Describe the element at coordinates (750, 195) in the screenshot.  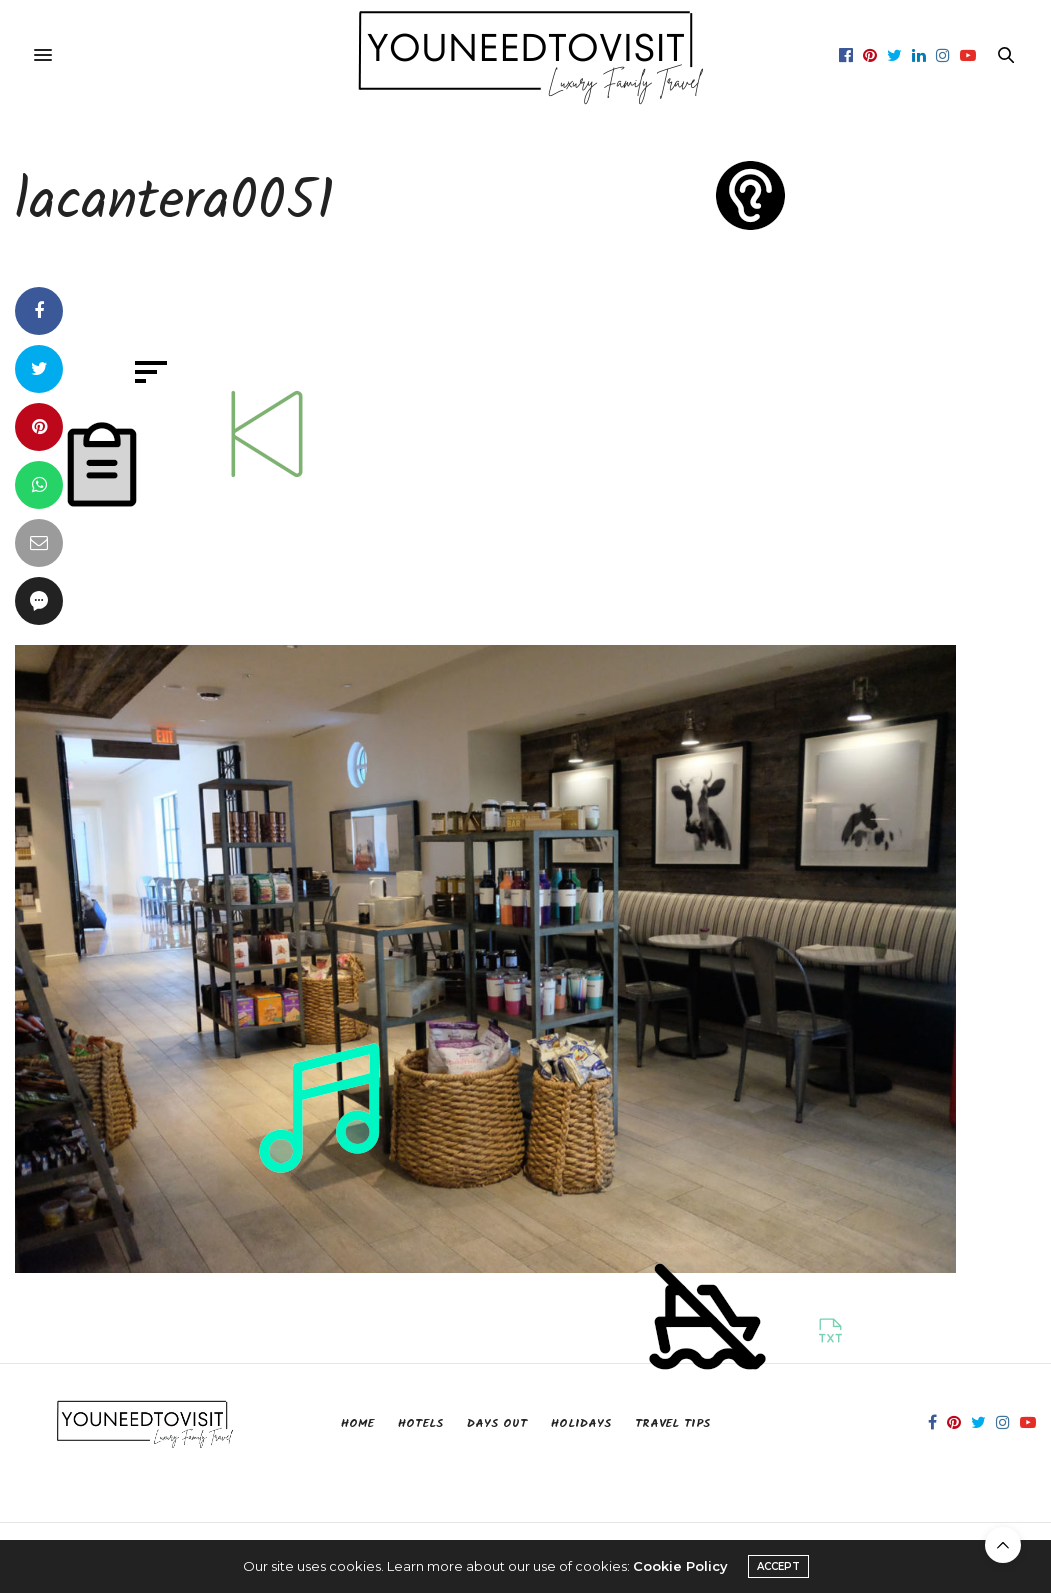
I see `access accessibility or hearing settings` at that location.